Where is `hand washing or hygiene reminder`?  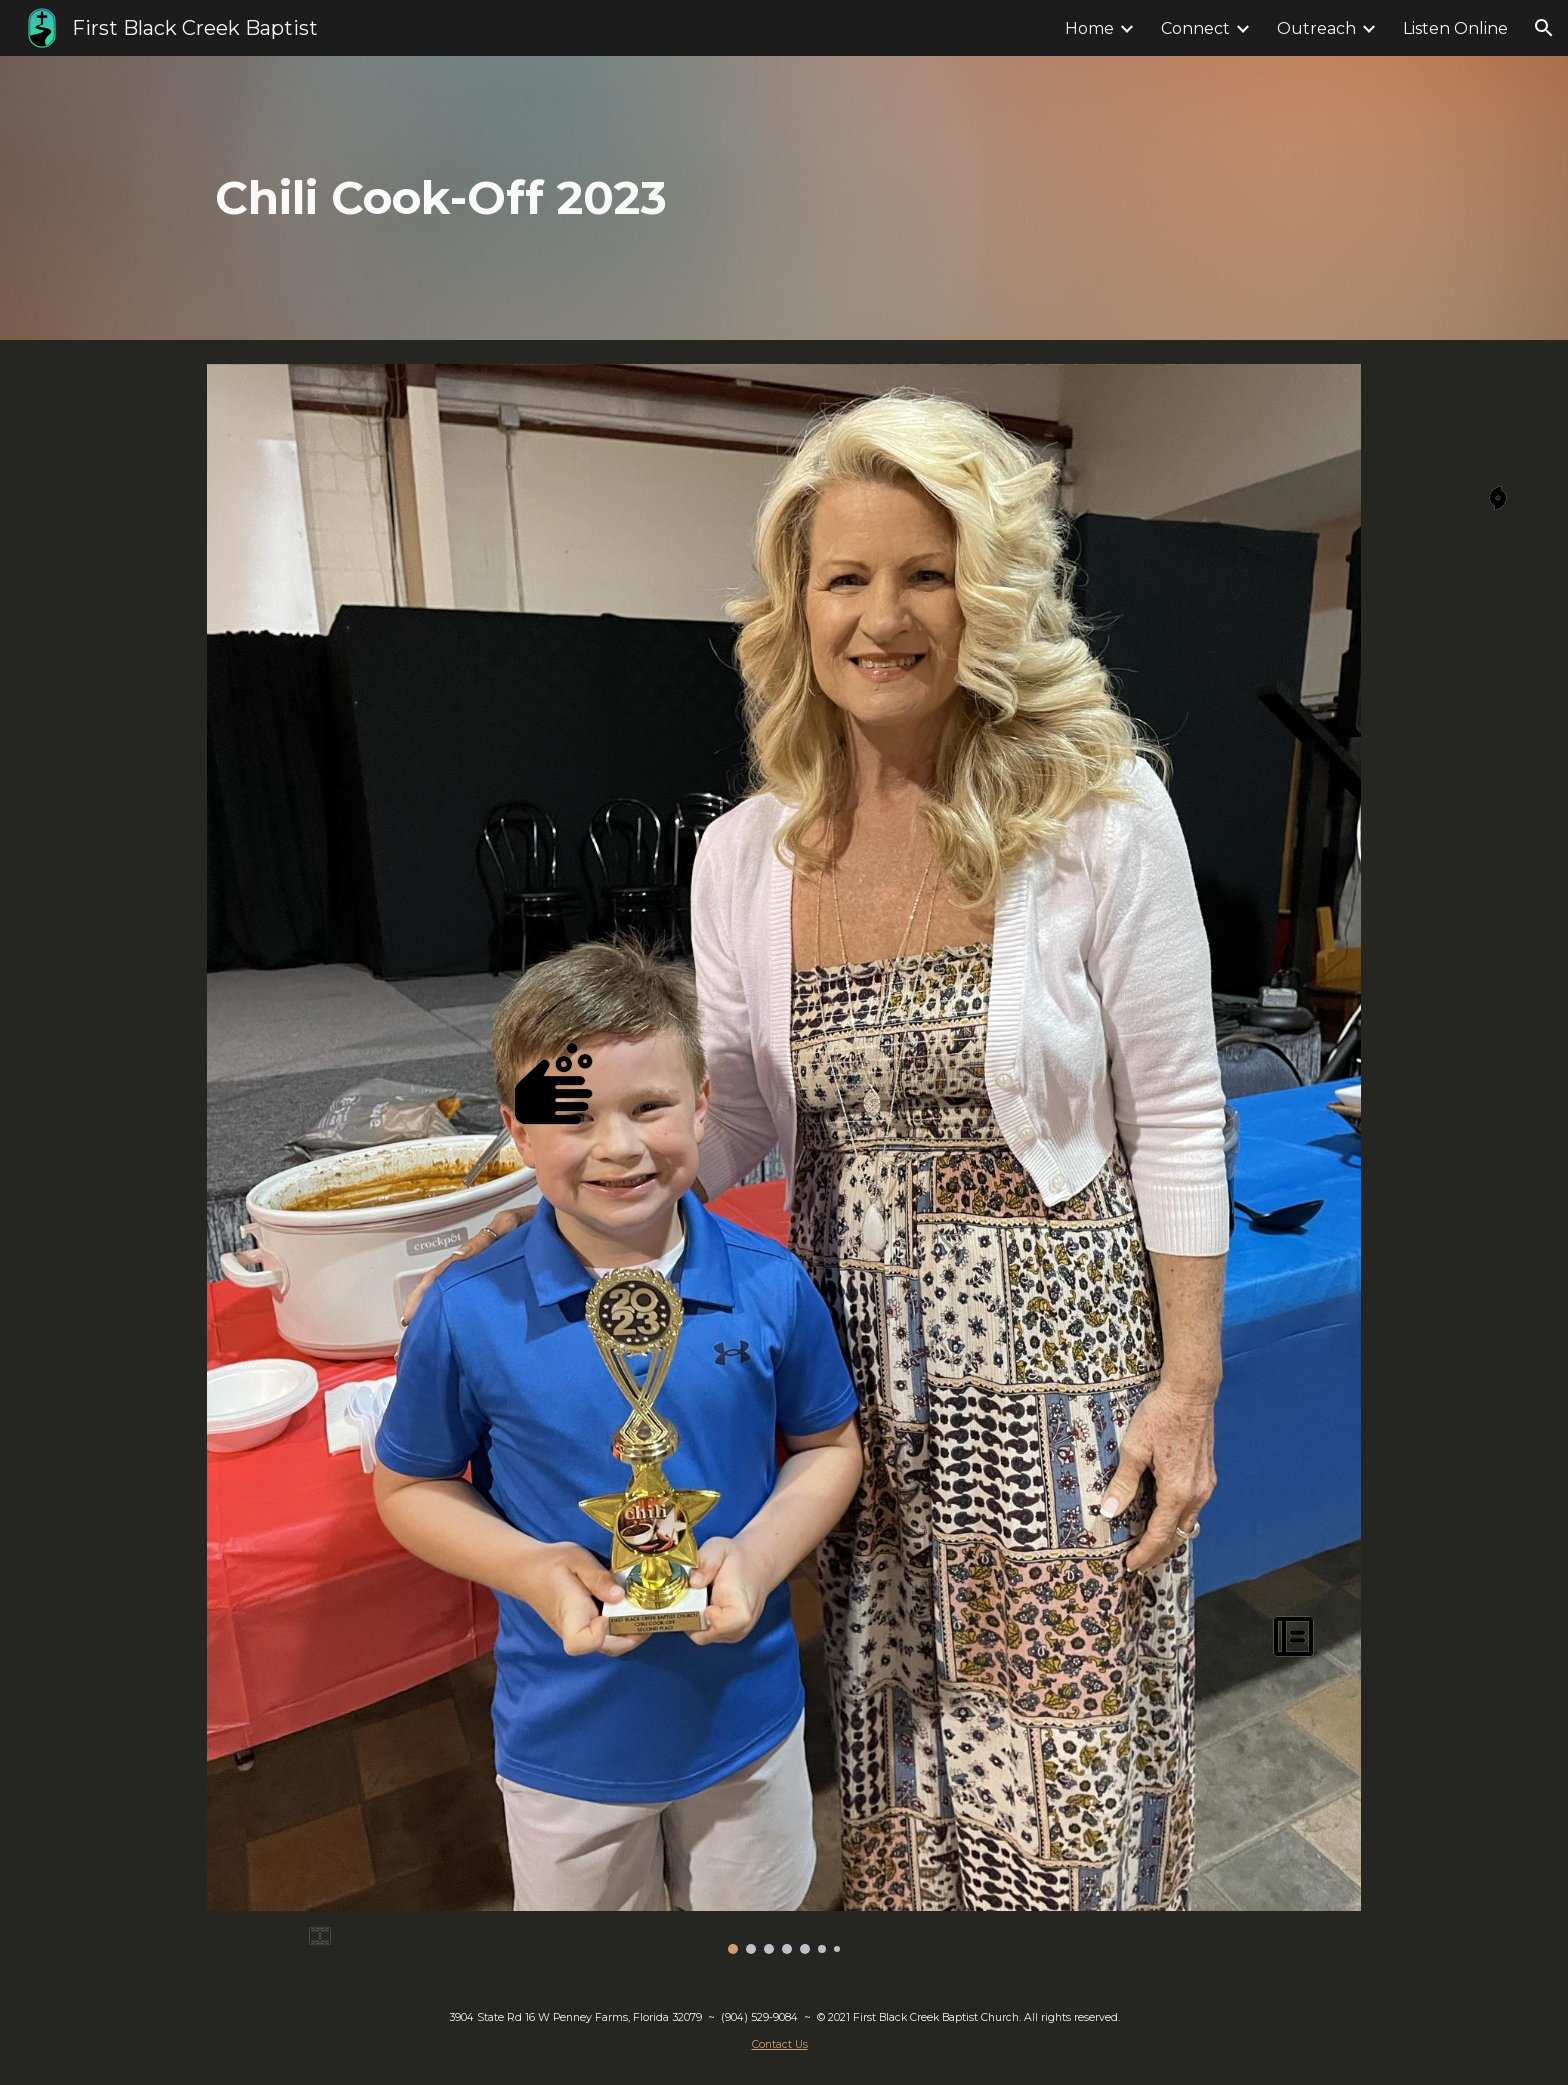
hand washing or hygiene reminder is located at coordinates (555, 1083).